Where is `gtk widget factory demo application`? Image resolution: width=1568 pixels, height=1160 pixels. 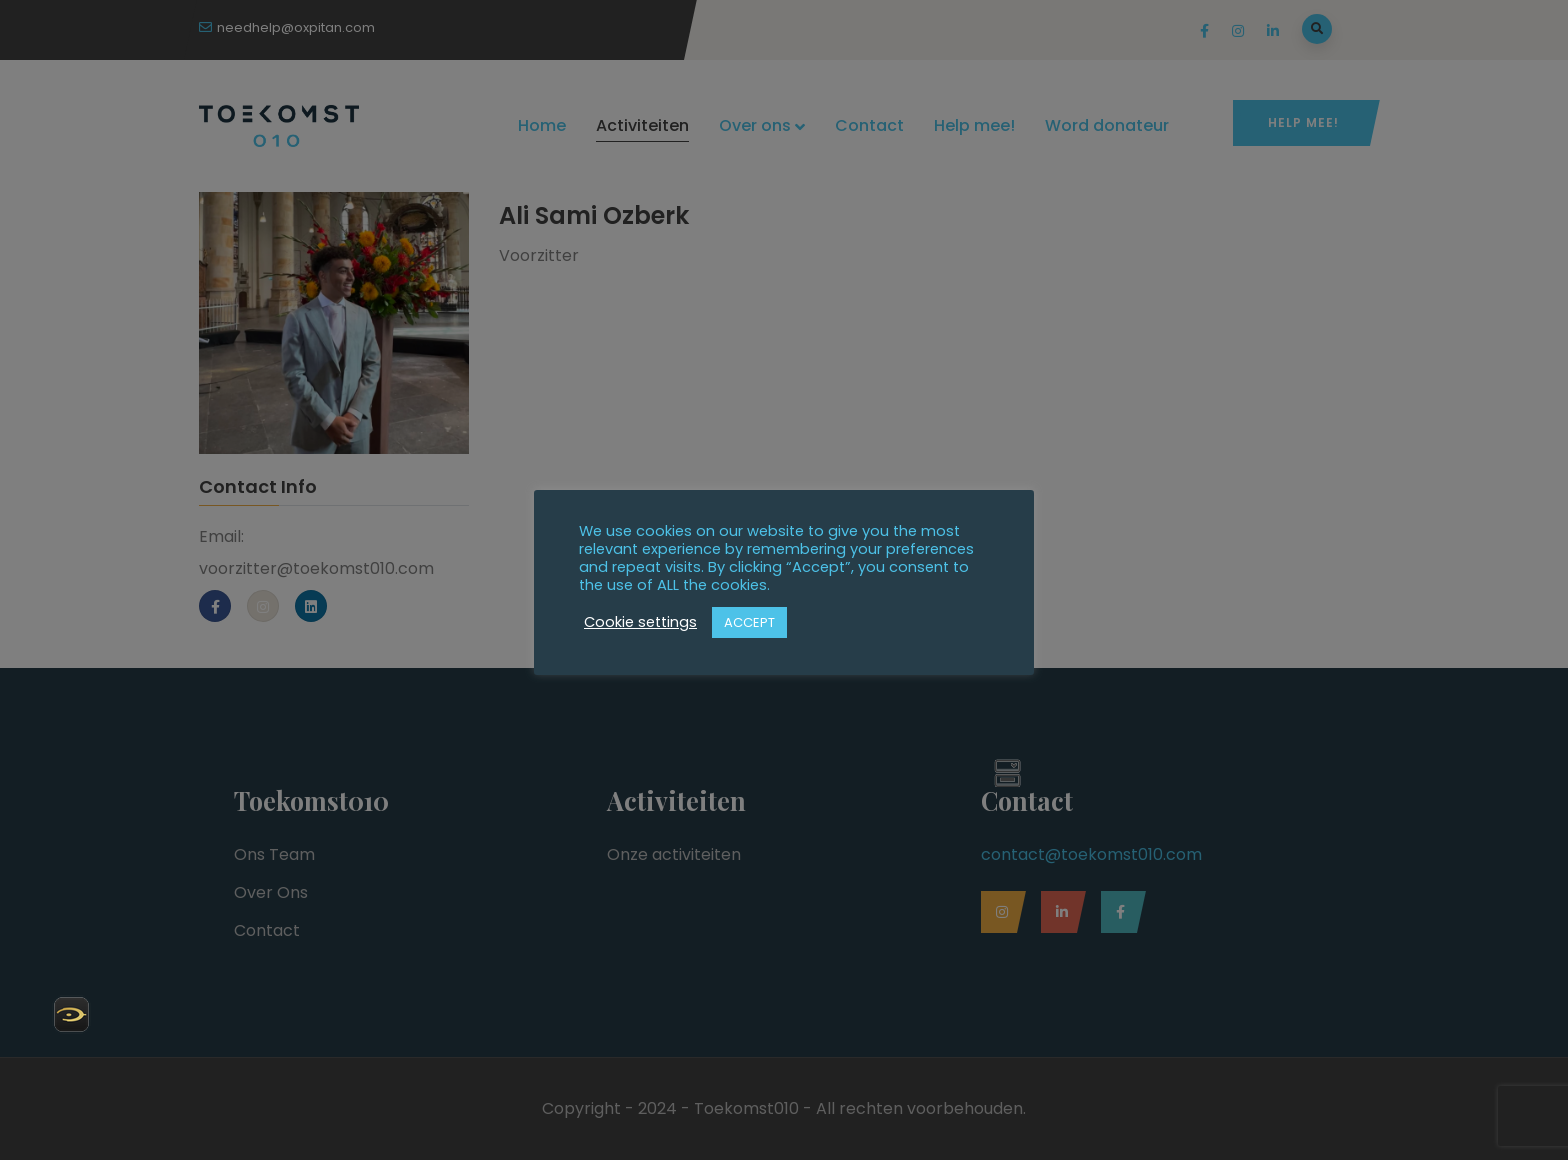
gtk widget factory demo application is located at coordinates (1007, 772).